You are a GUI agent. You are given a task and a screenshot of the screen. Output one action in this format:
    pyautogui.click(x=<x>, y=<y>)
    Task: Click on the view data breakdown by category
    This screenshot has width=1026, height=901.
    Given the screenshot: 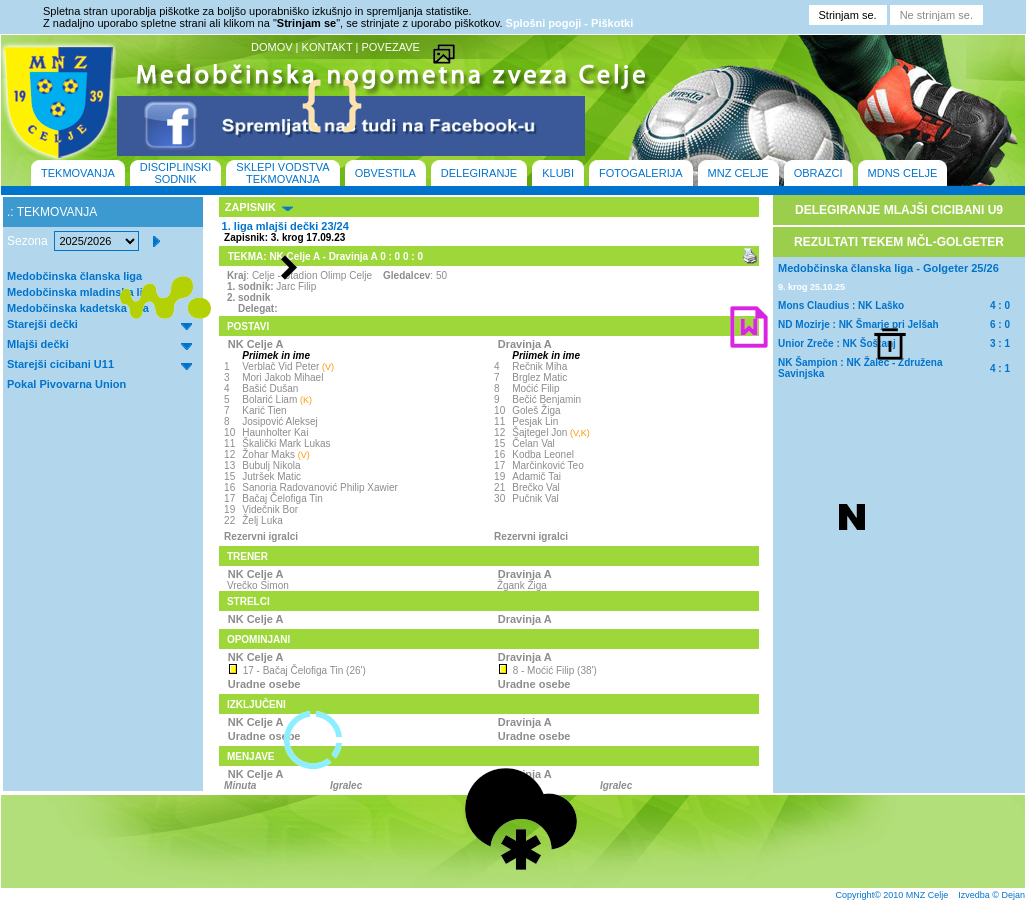 What is the action you would take?
    pyautogui.click(x=313, y=740)
    